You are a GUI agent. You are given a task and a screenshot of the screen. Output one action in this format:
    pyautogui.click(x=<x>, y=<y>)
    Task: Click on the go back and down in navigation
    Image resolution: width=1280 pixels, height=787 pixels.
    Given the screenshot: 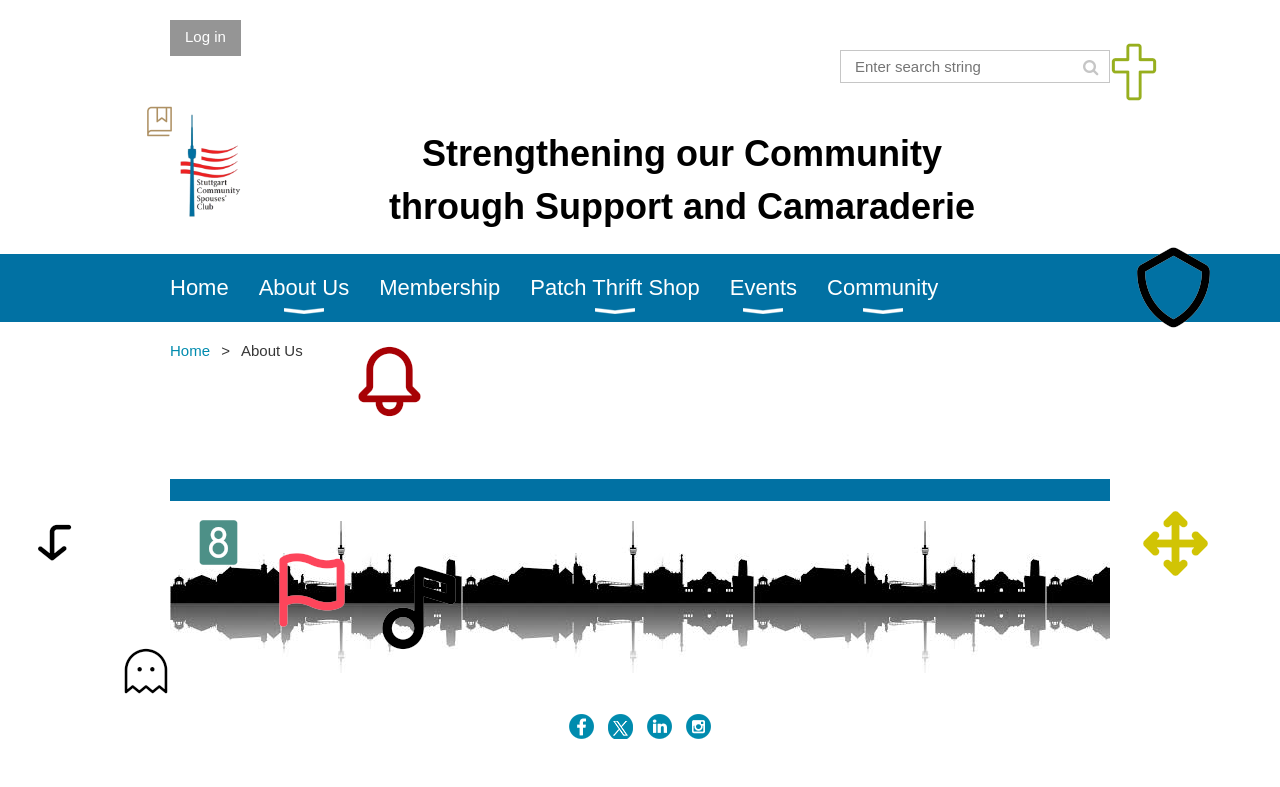 What is the action you would take?
    pyautogui.click(x=54, y=541)
    